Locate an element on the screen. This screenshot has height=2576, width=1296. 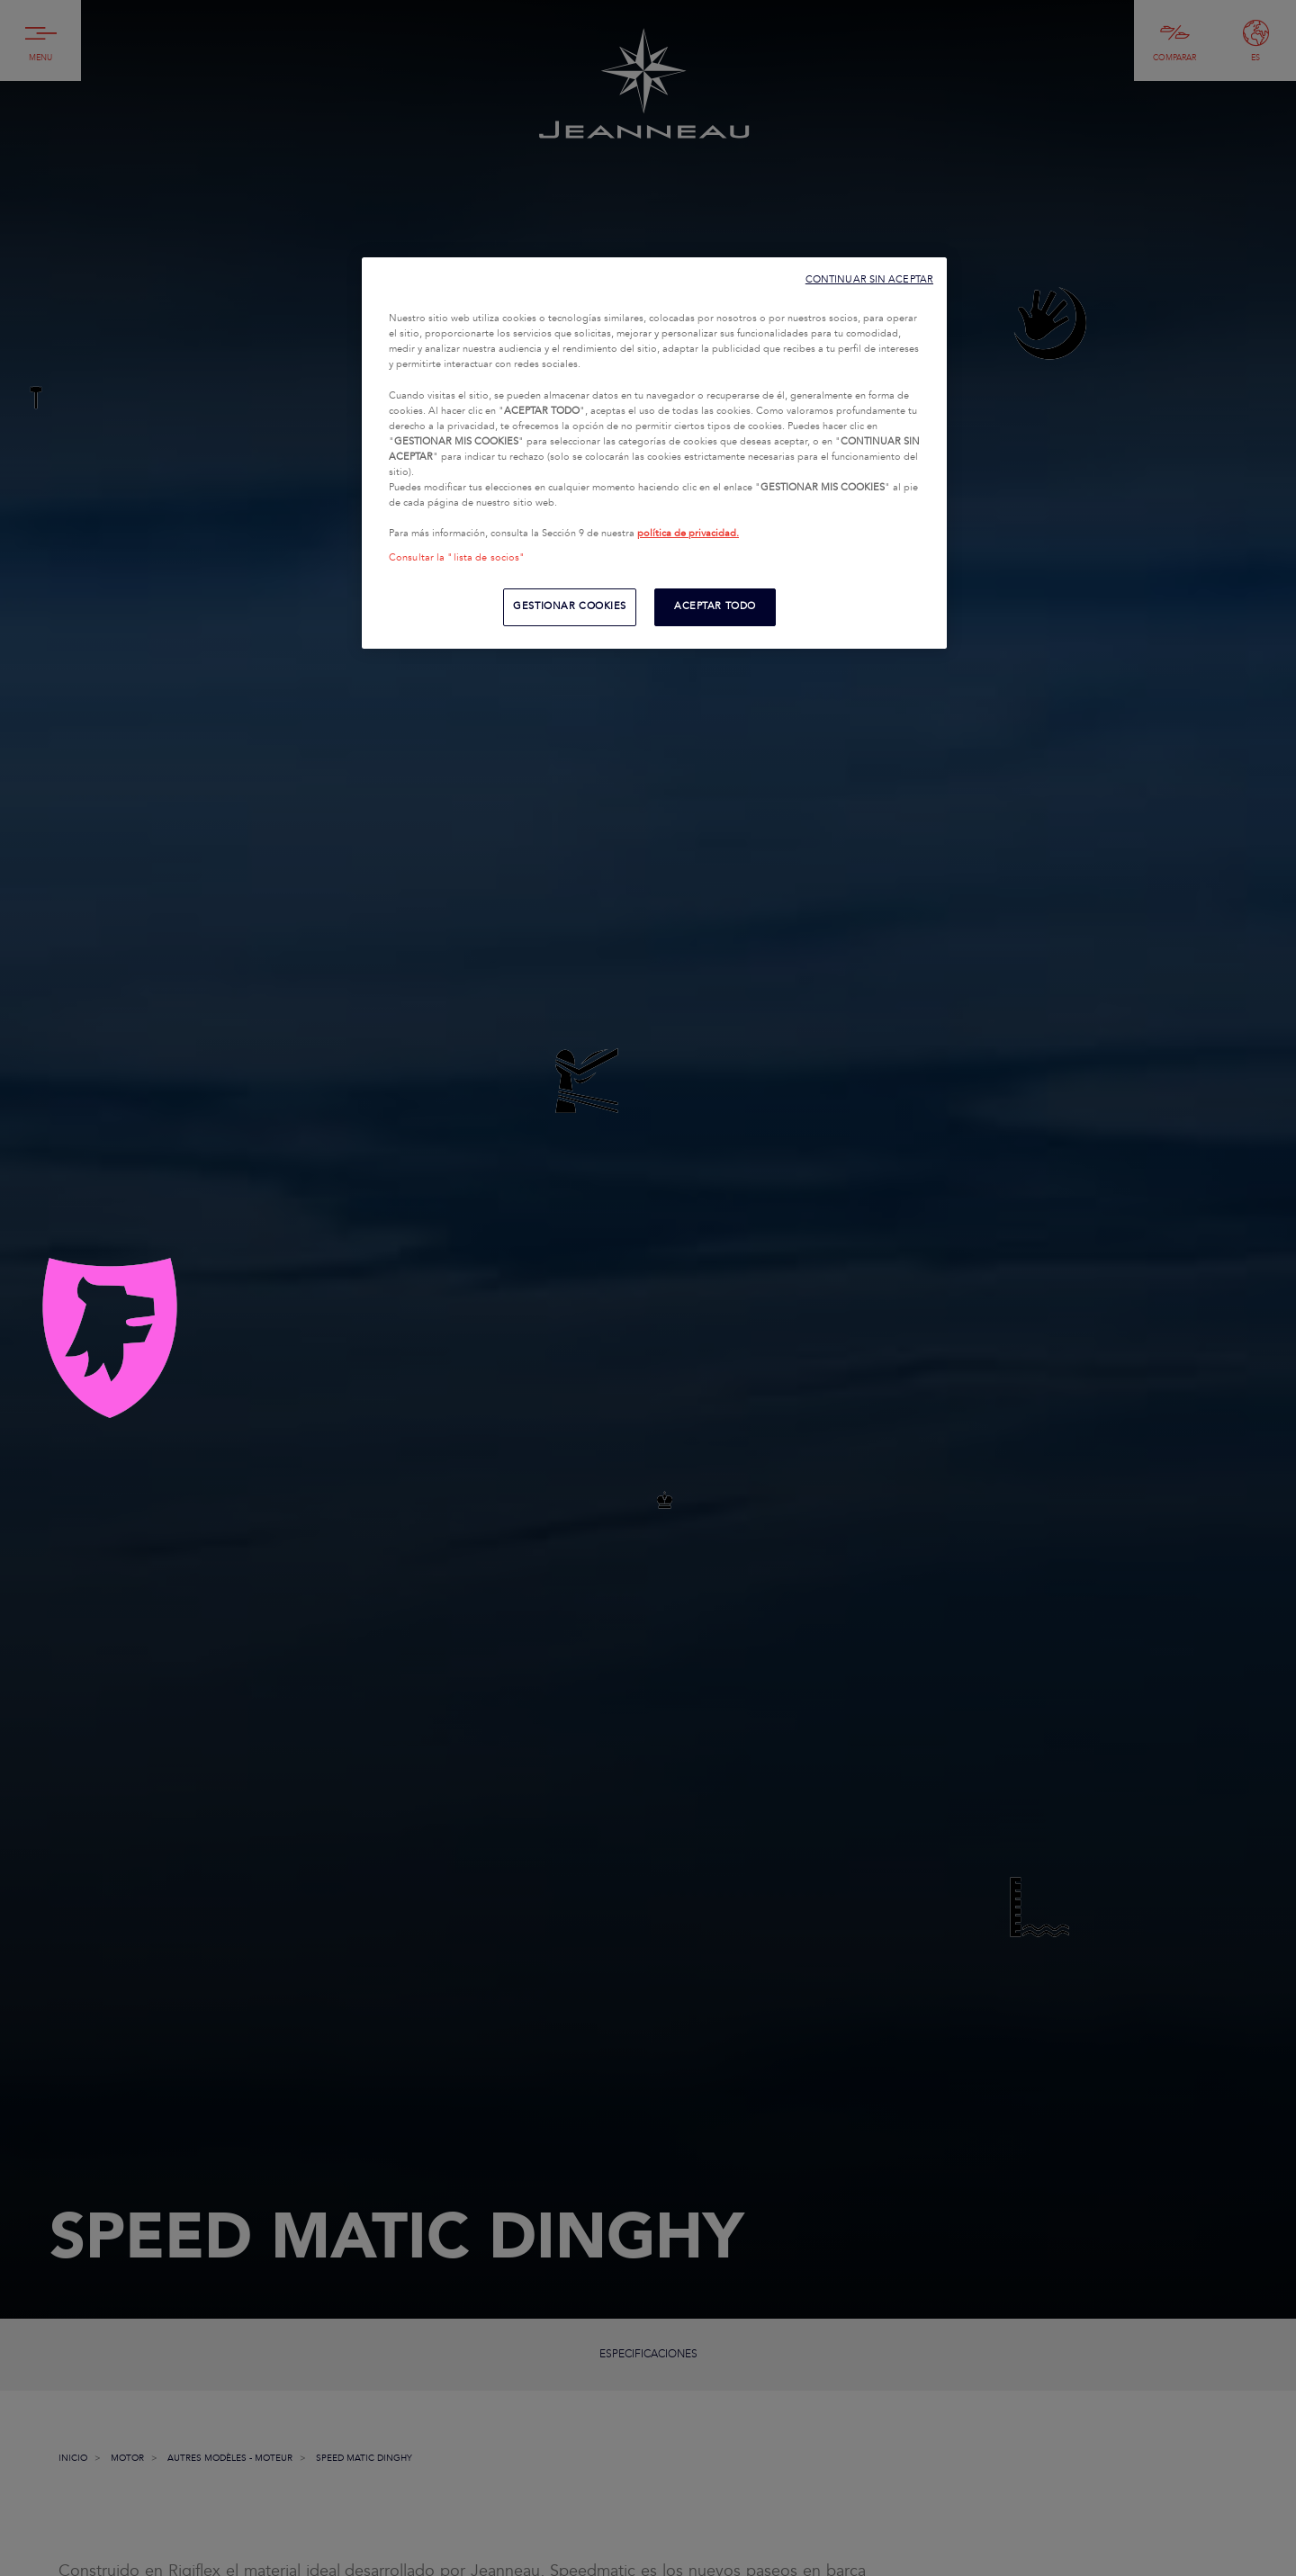
select the king piece in a chess game is located at coordinates (664, 1499).